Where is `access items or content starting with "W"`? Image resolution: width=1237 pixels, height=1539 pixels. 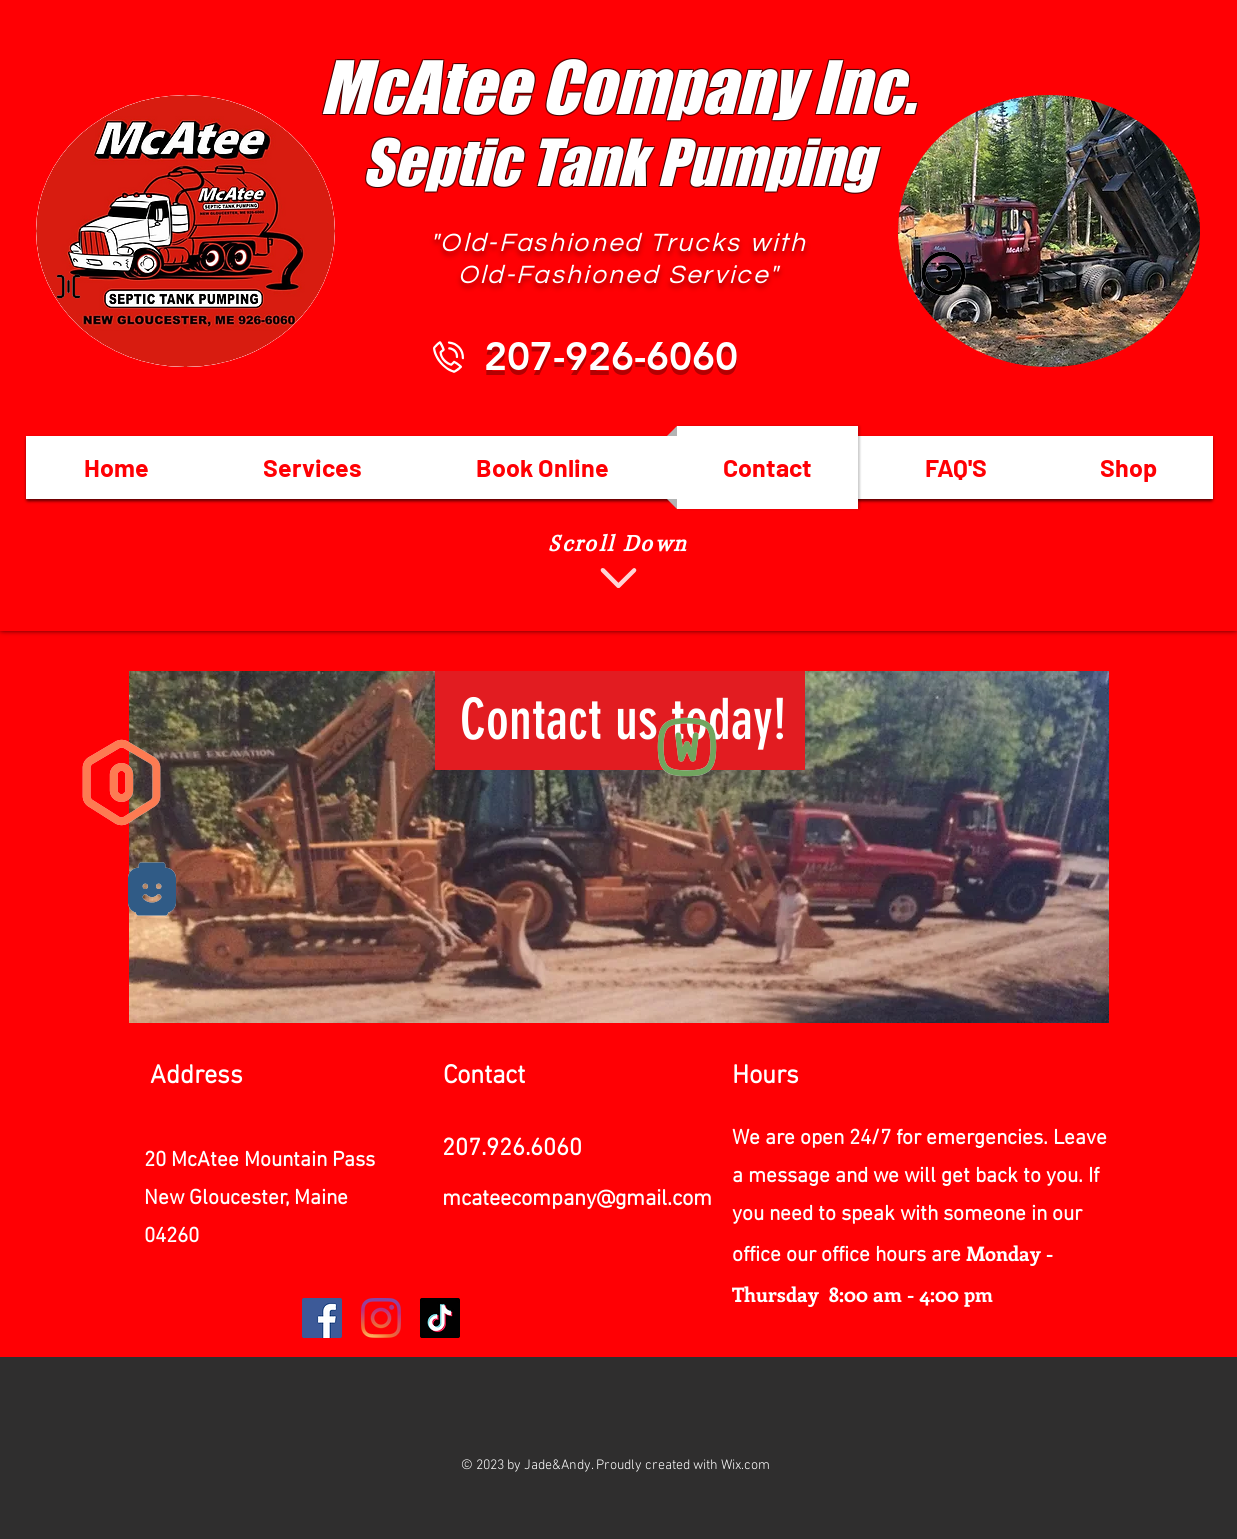 access items or content starting with "W" is located at coordinates (687, 747).